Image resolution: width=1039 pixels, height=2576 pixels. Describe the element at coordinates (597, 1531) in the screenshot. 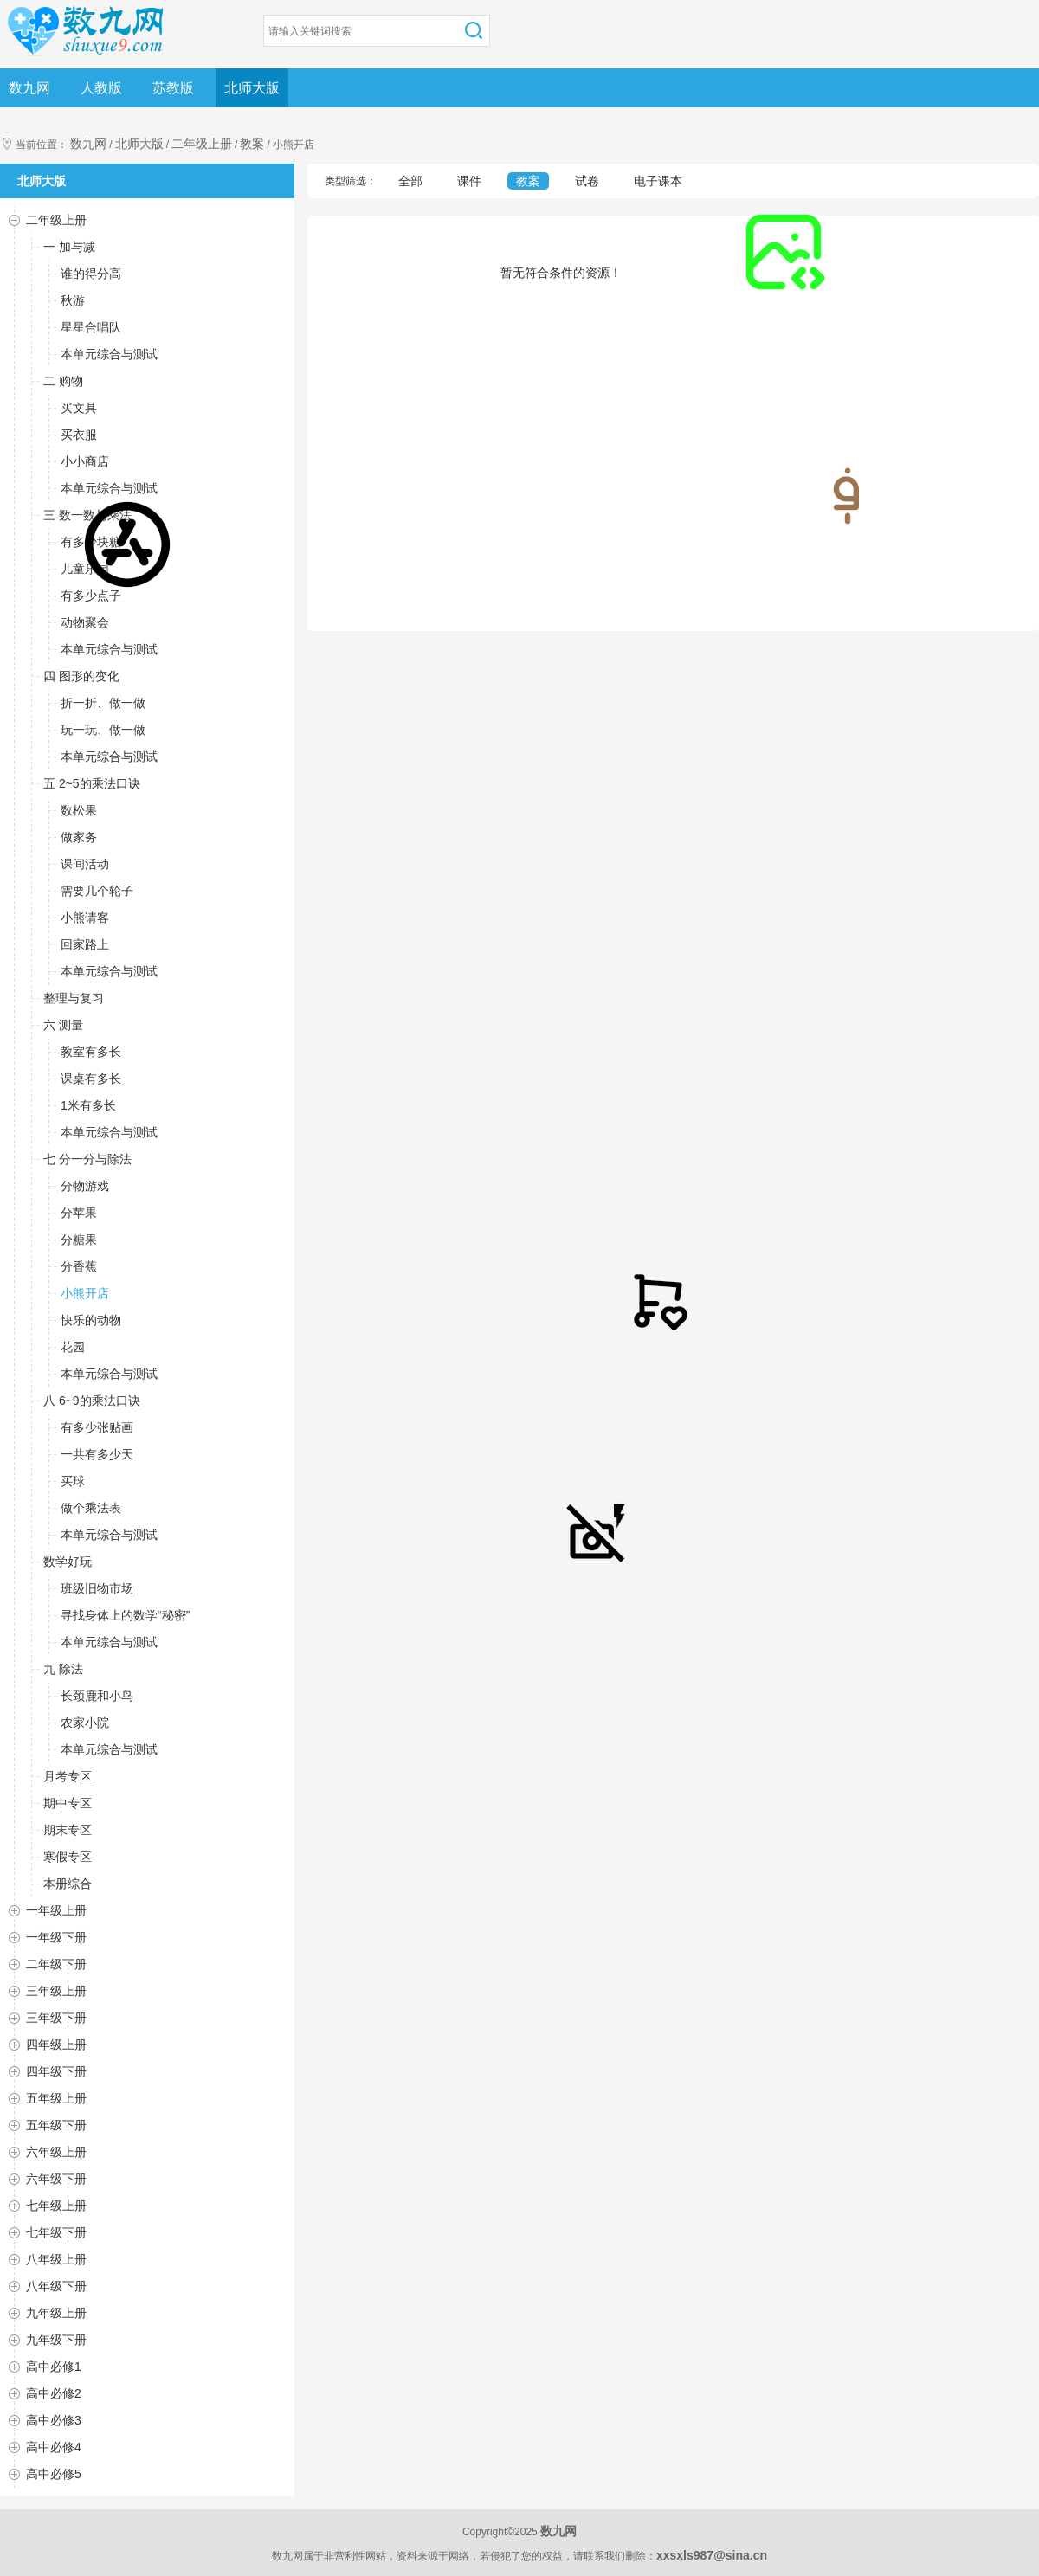

I see `disable camera flash` at that location.